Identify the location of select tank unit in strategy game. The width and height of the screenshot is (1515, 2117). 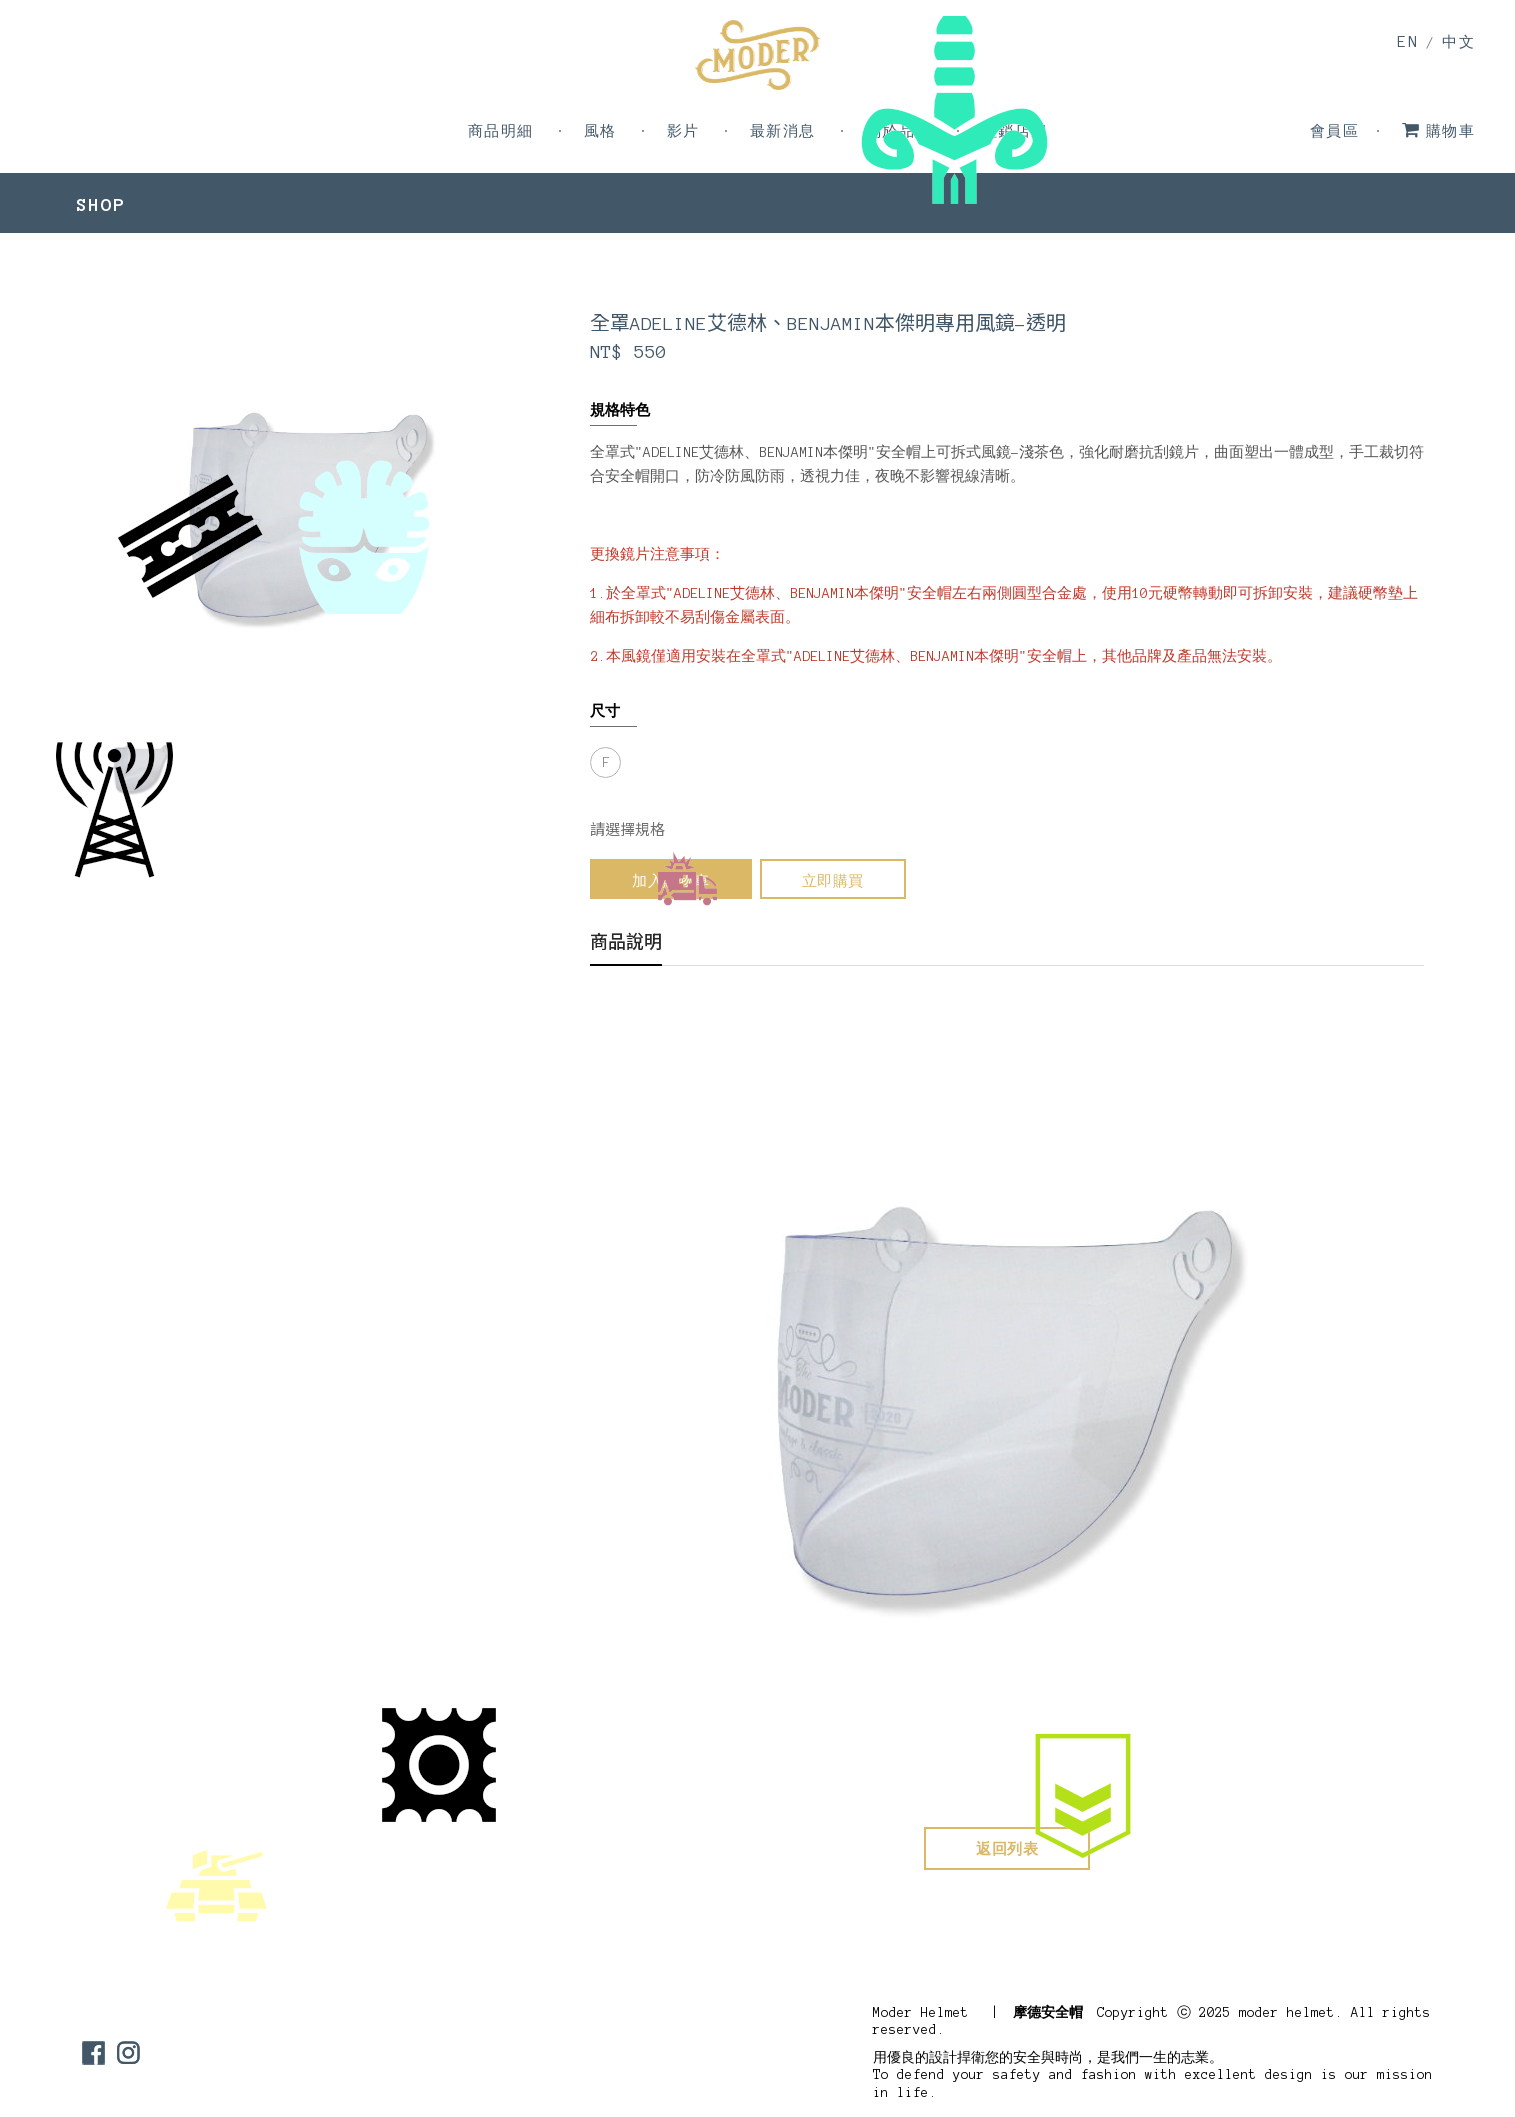
(216, 1885).